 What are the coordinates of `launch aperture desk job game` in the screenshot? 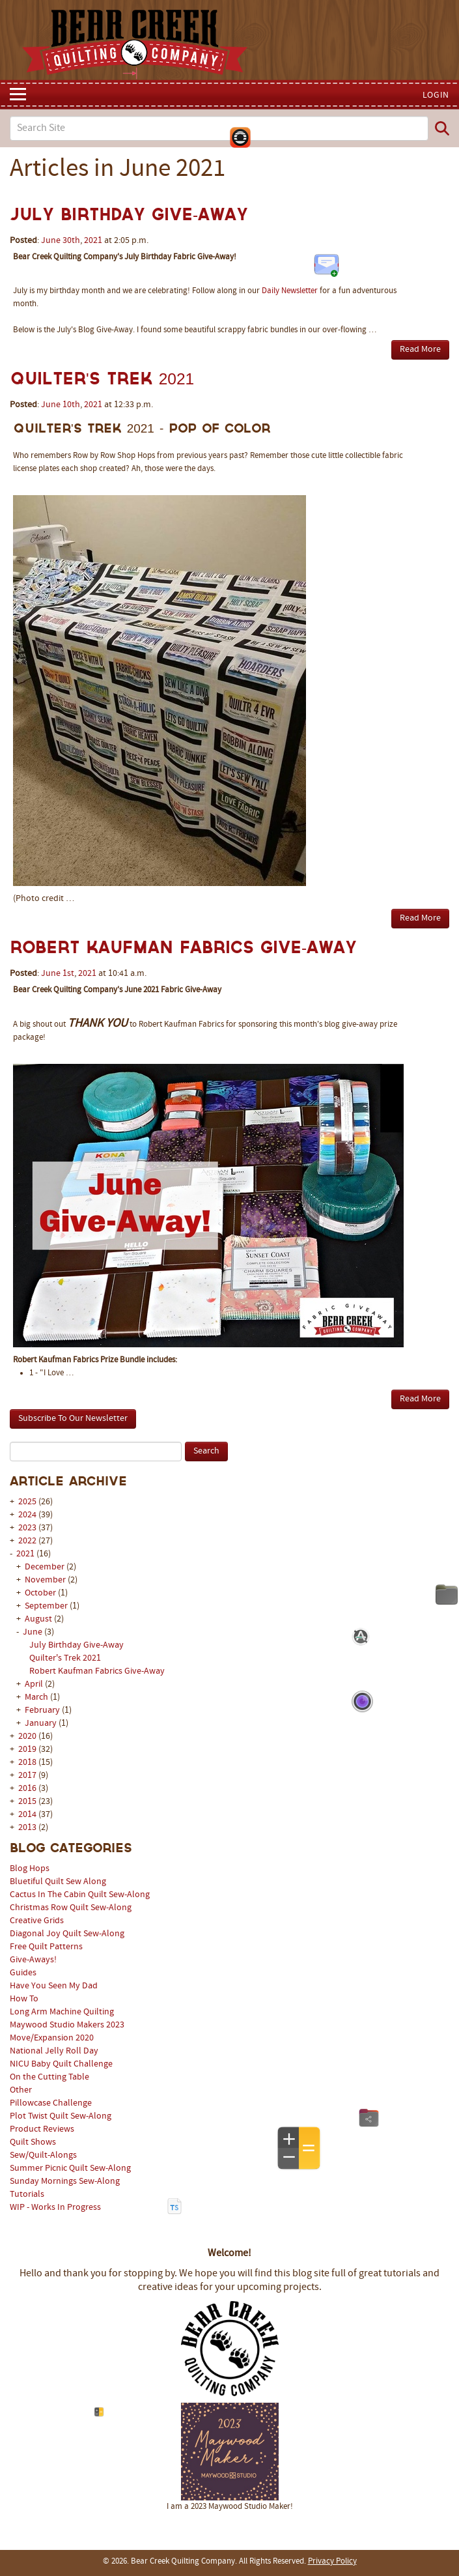 It's located at (240, 137).